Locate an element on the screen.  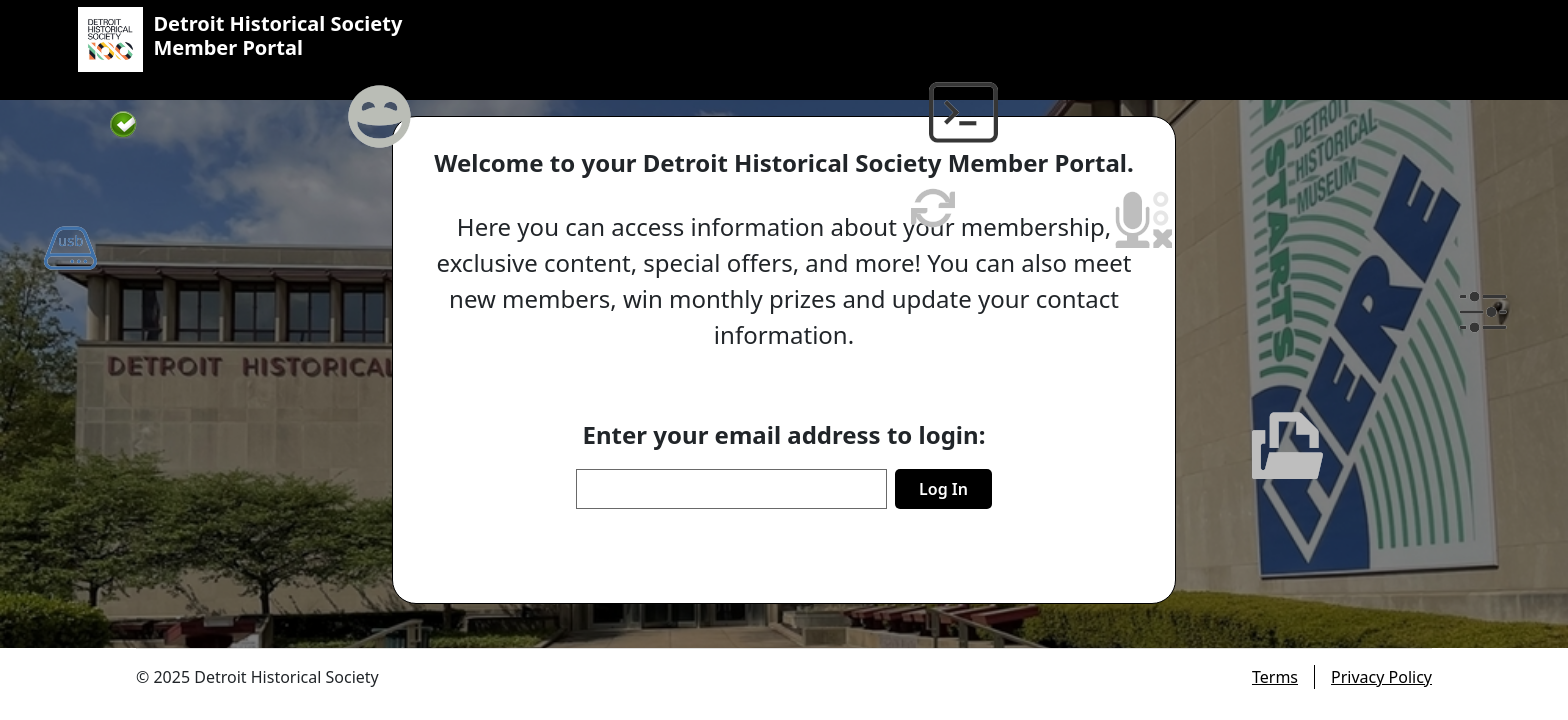
indicates syncing in progress is located at coordinates (933, 208).